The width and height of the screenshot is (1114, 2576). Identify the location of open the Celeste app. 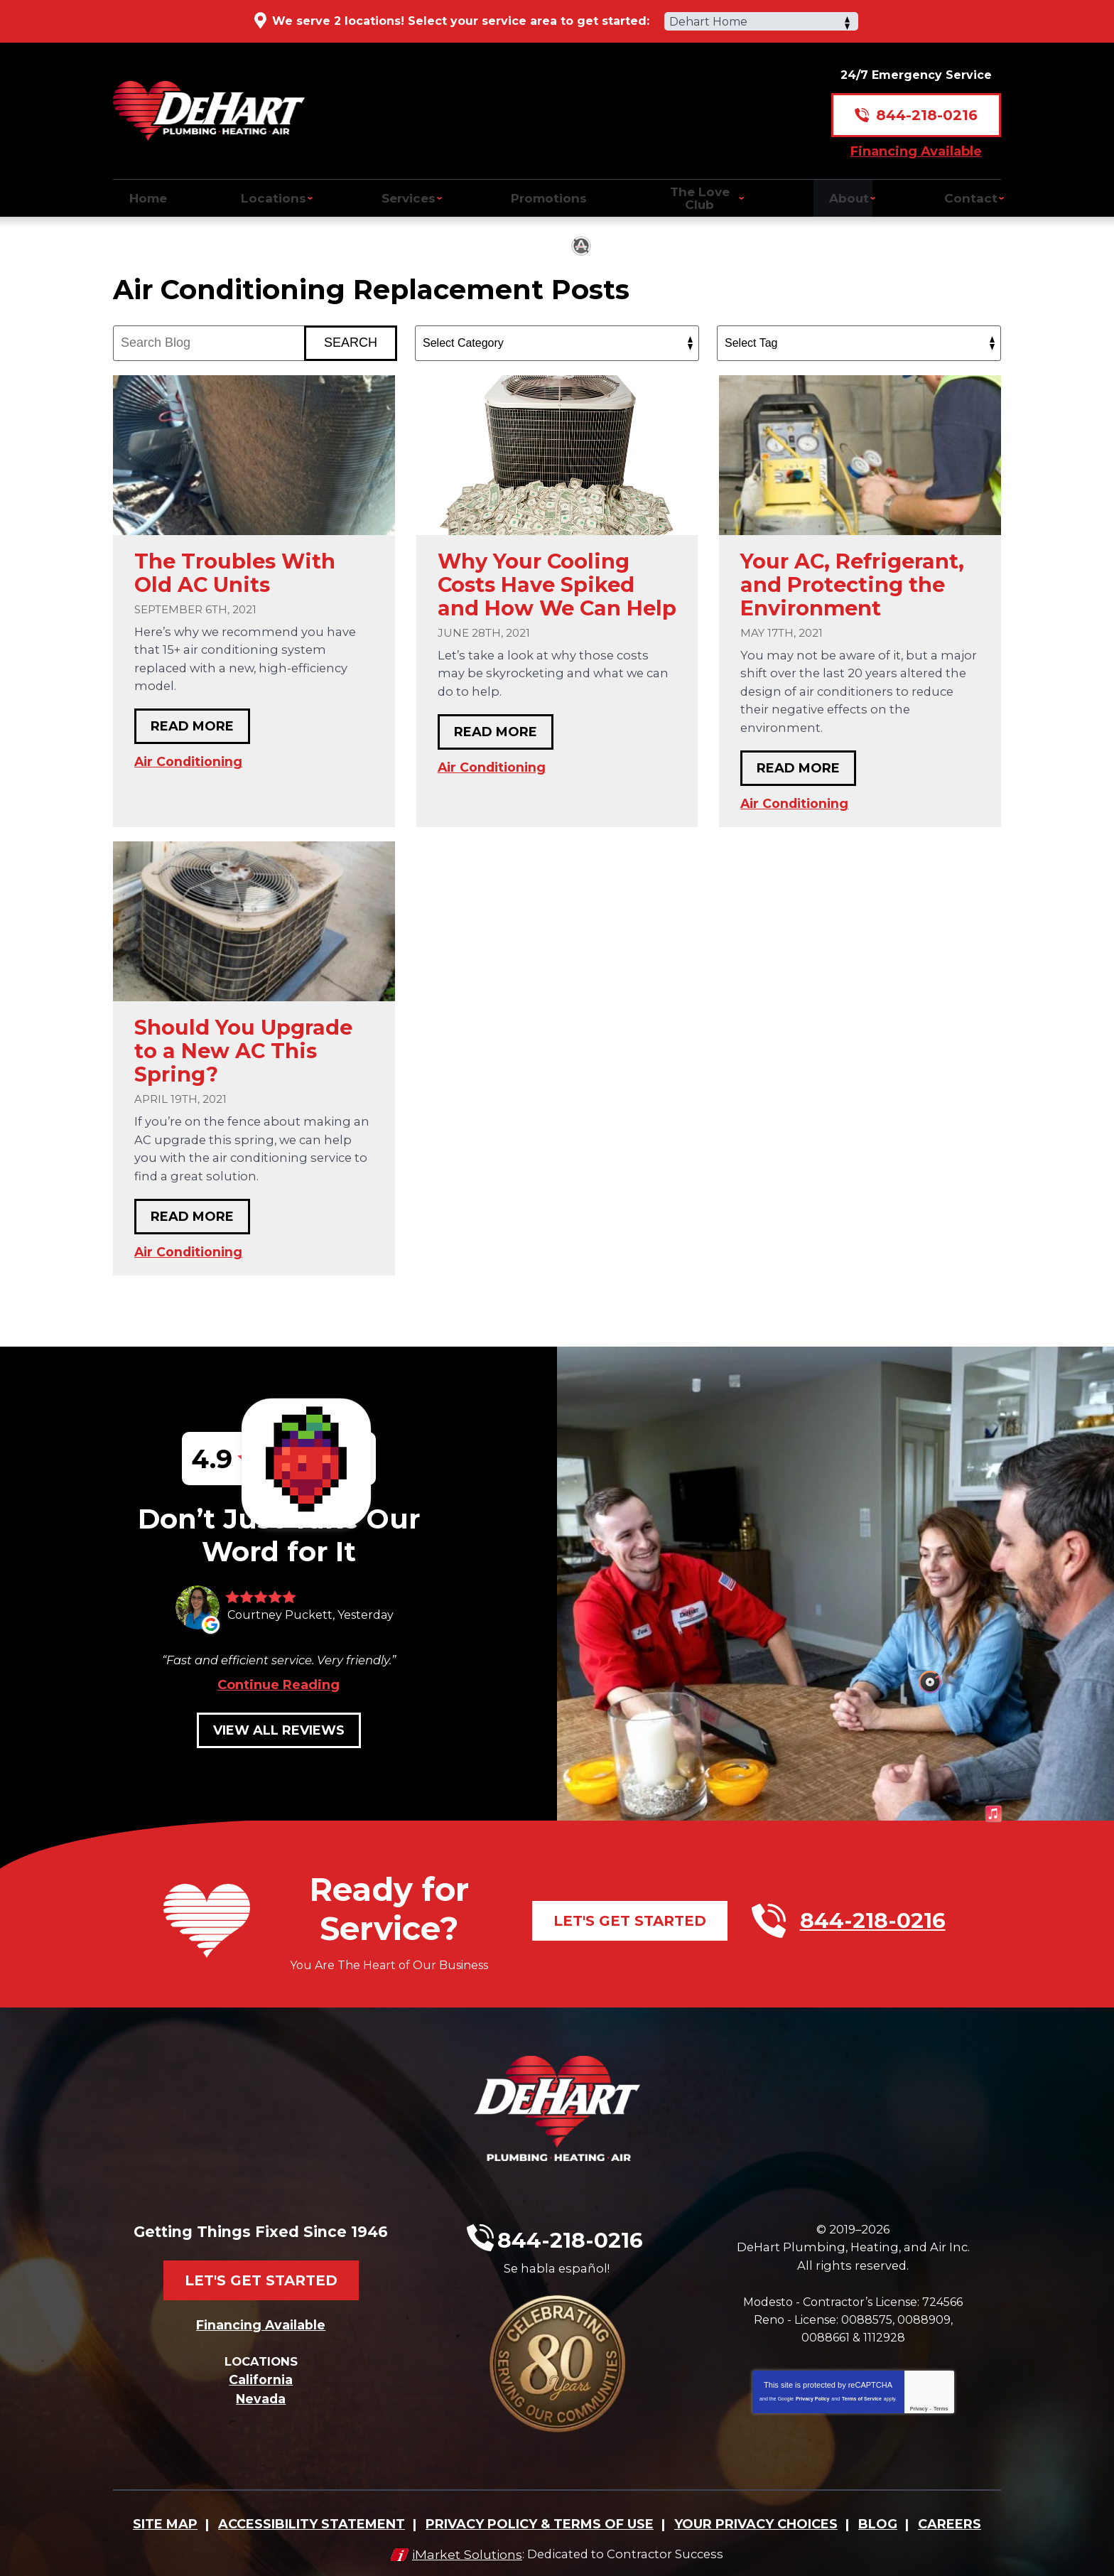
(306, 1463).